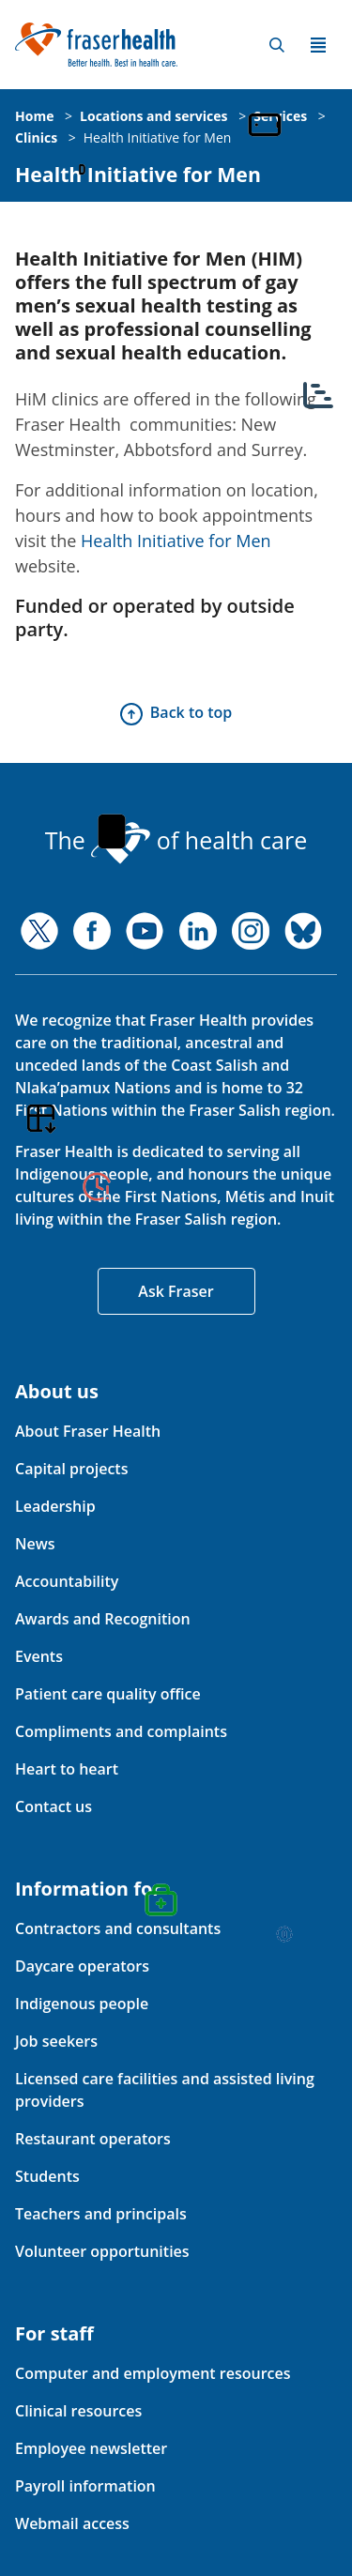  I want to click on time-sensitive alert or deadline warning, so click(97, 1186).